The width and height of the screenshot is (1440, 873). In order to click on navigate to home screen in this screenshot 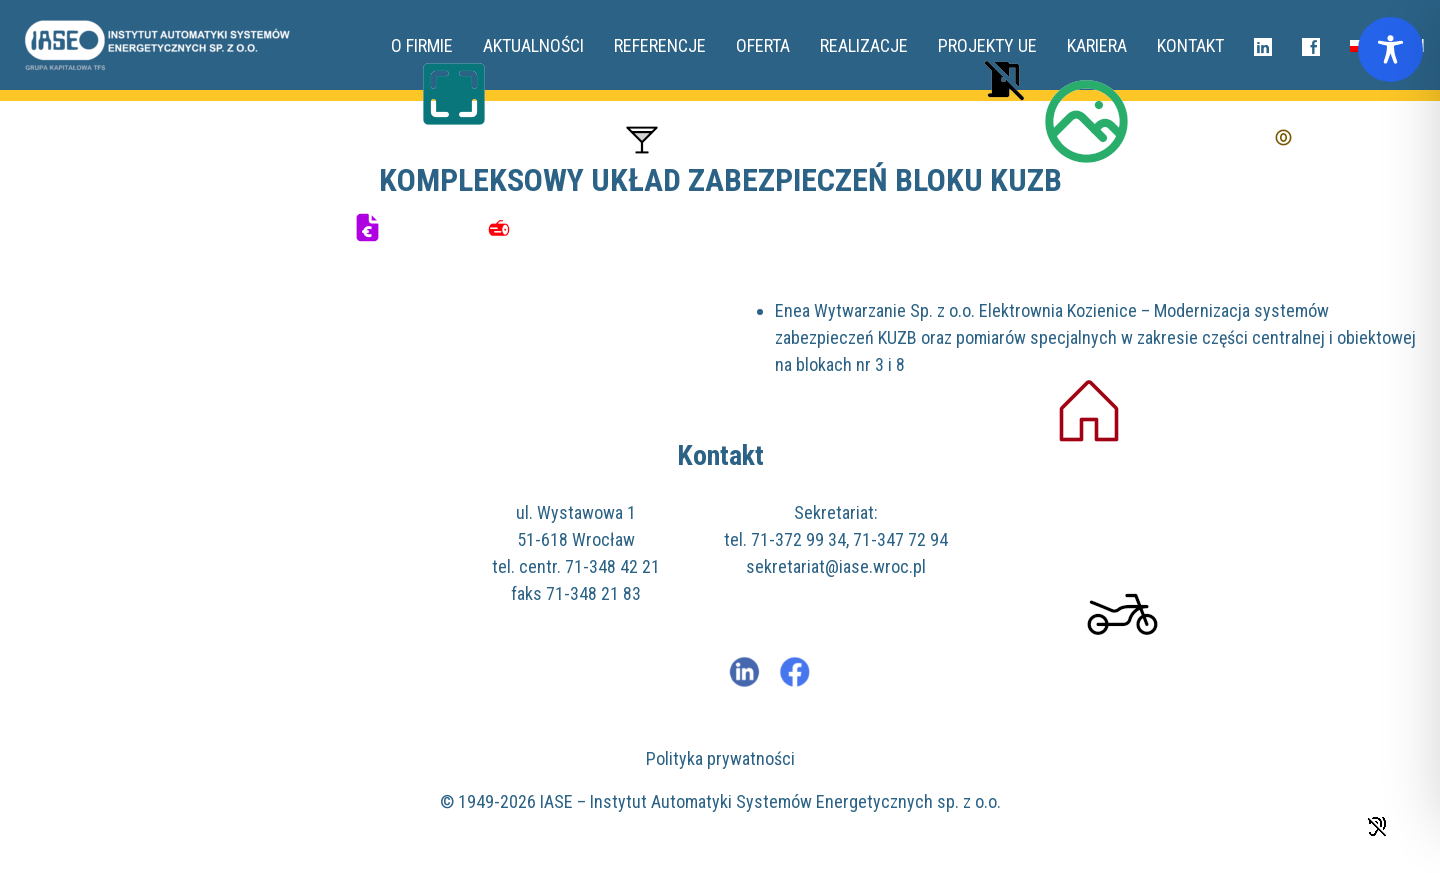, I will do `click(1089, 412)`.